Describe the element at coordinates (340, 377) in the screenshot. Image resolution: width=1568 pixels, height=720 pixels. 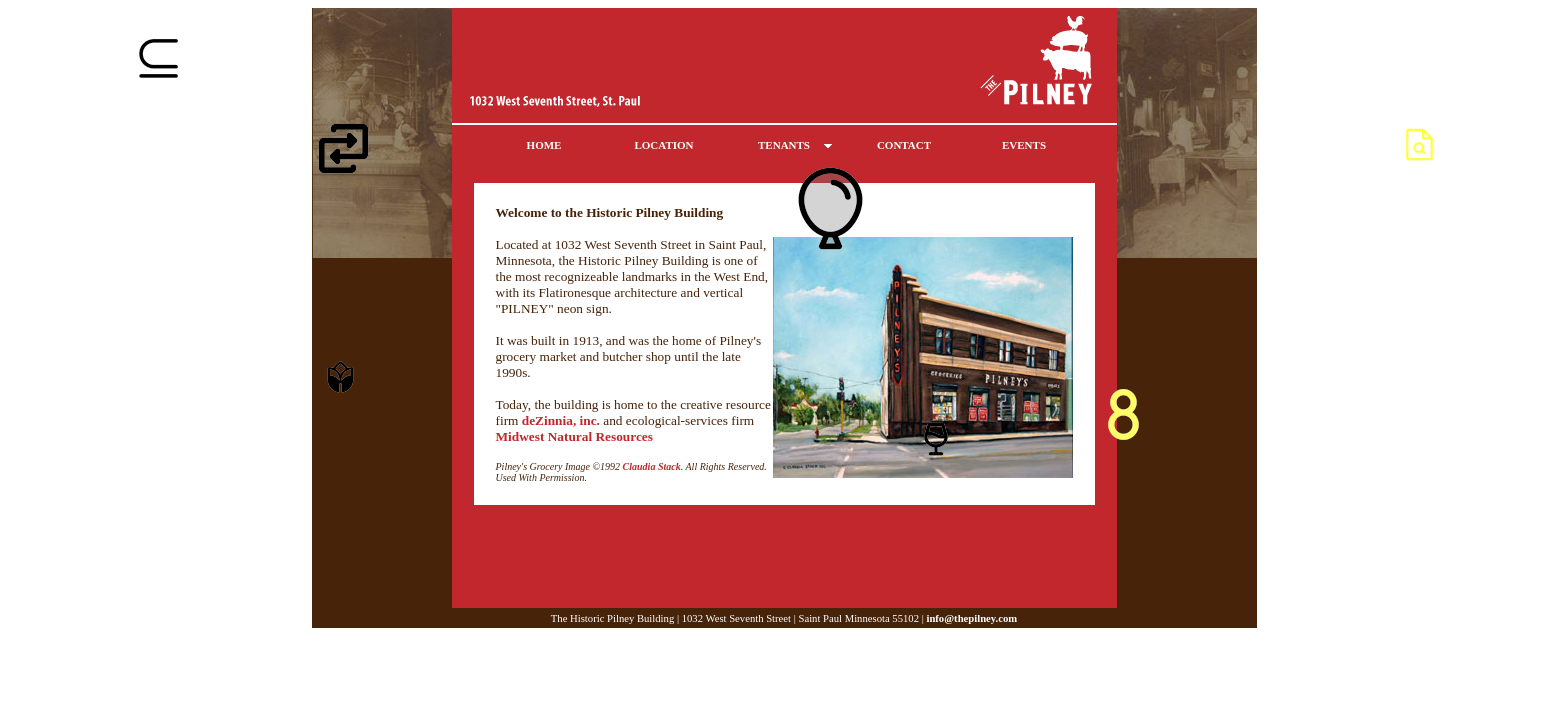
I see `filter by grain or wheat products` at that location.